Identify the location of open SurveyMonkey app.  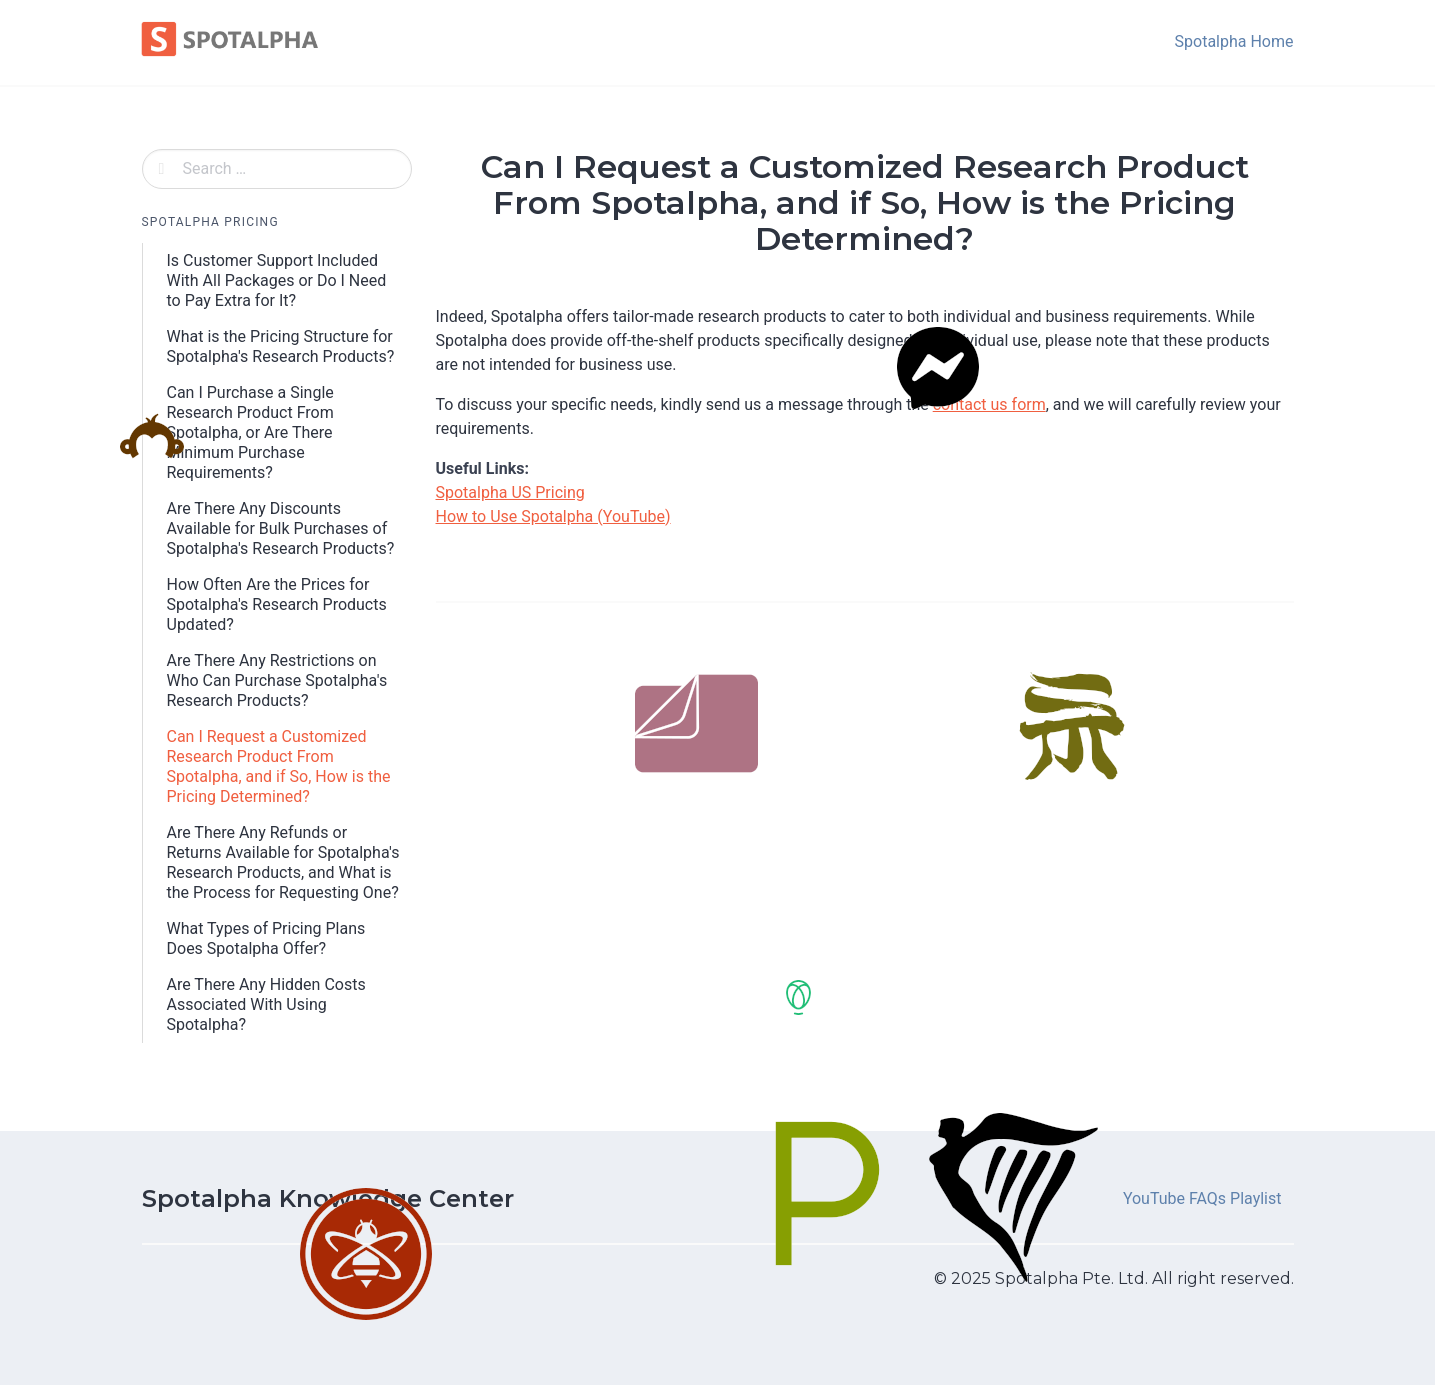
(152, 436).